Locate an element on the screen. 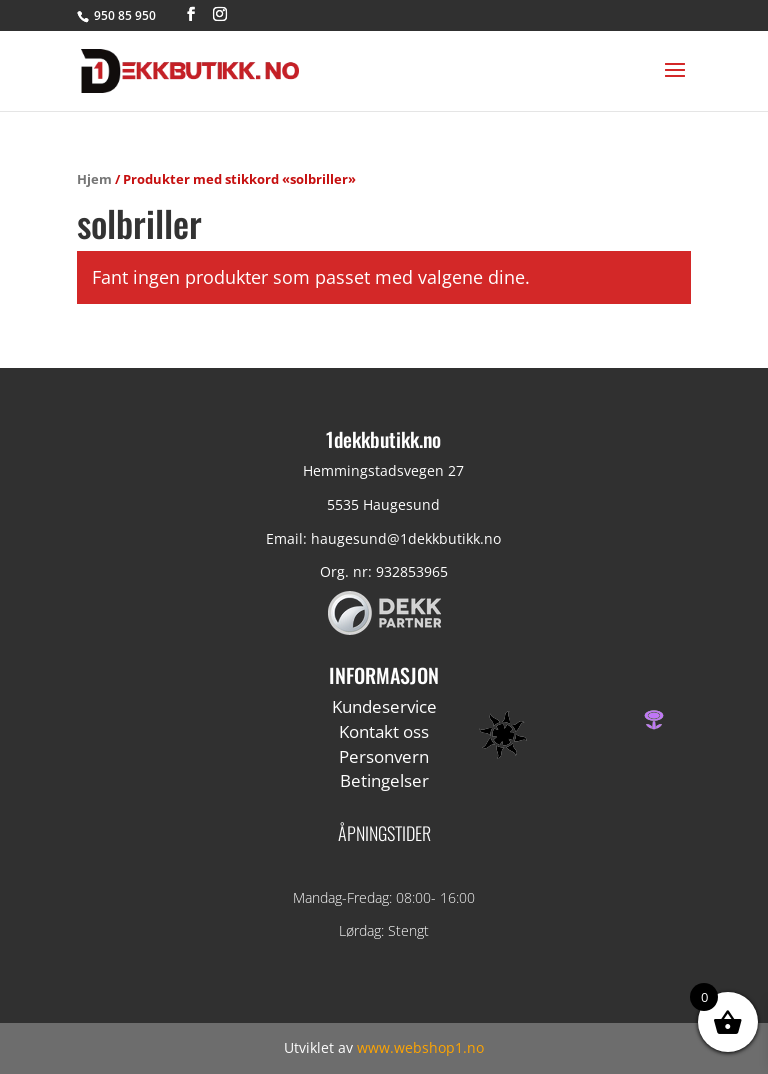 Image resolution: width=768 pixels, height=1074 pixels. toggle light mode or daytime theme is located at coordinates (503, 735).